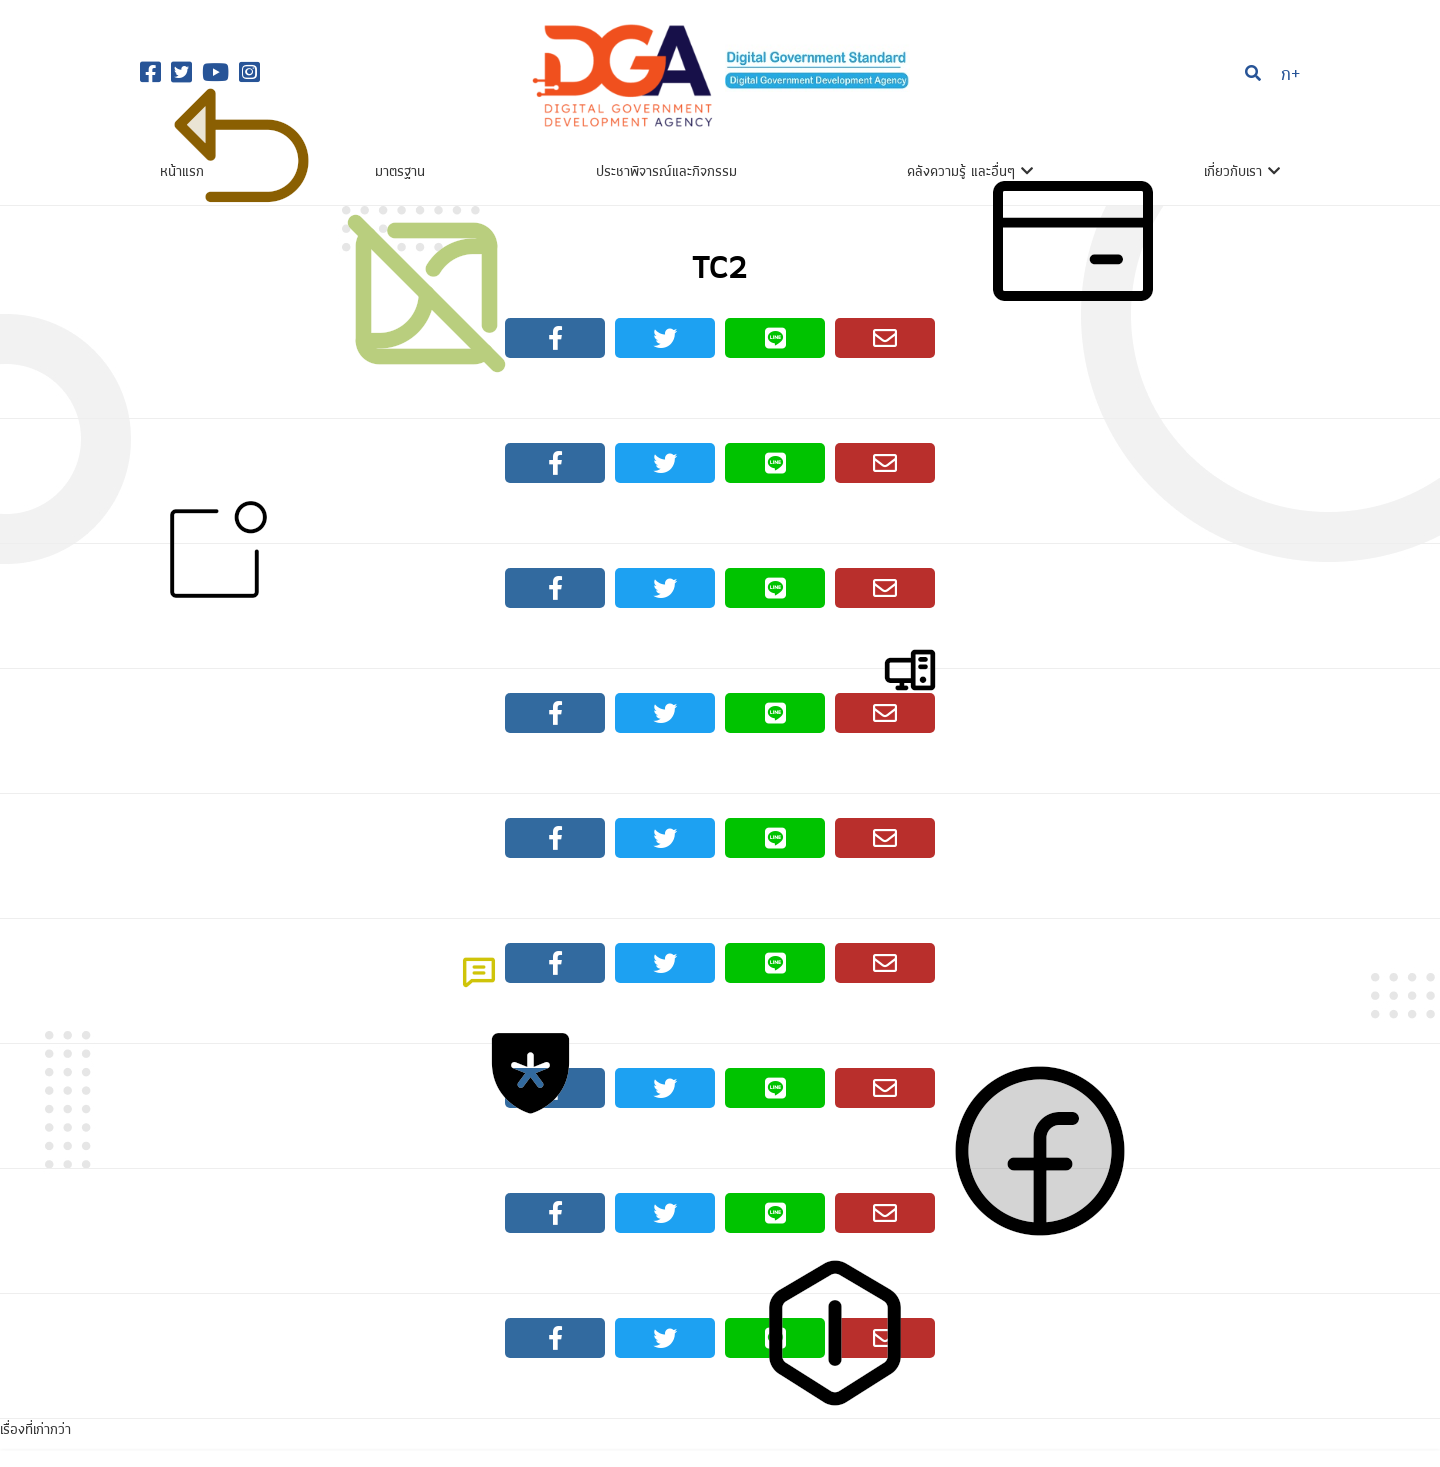 The image size is (1440, 1467). Describe the element at coordinates (1073, 241) in the screenshot. I see `manage payment methods` at that location.